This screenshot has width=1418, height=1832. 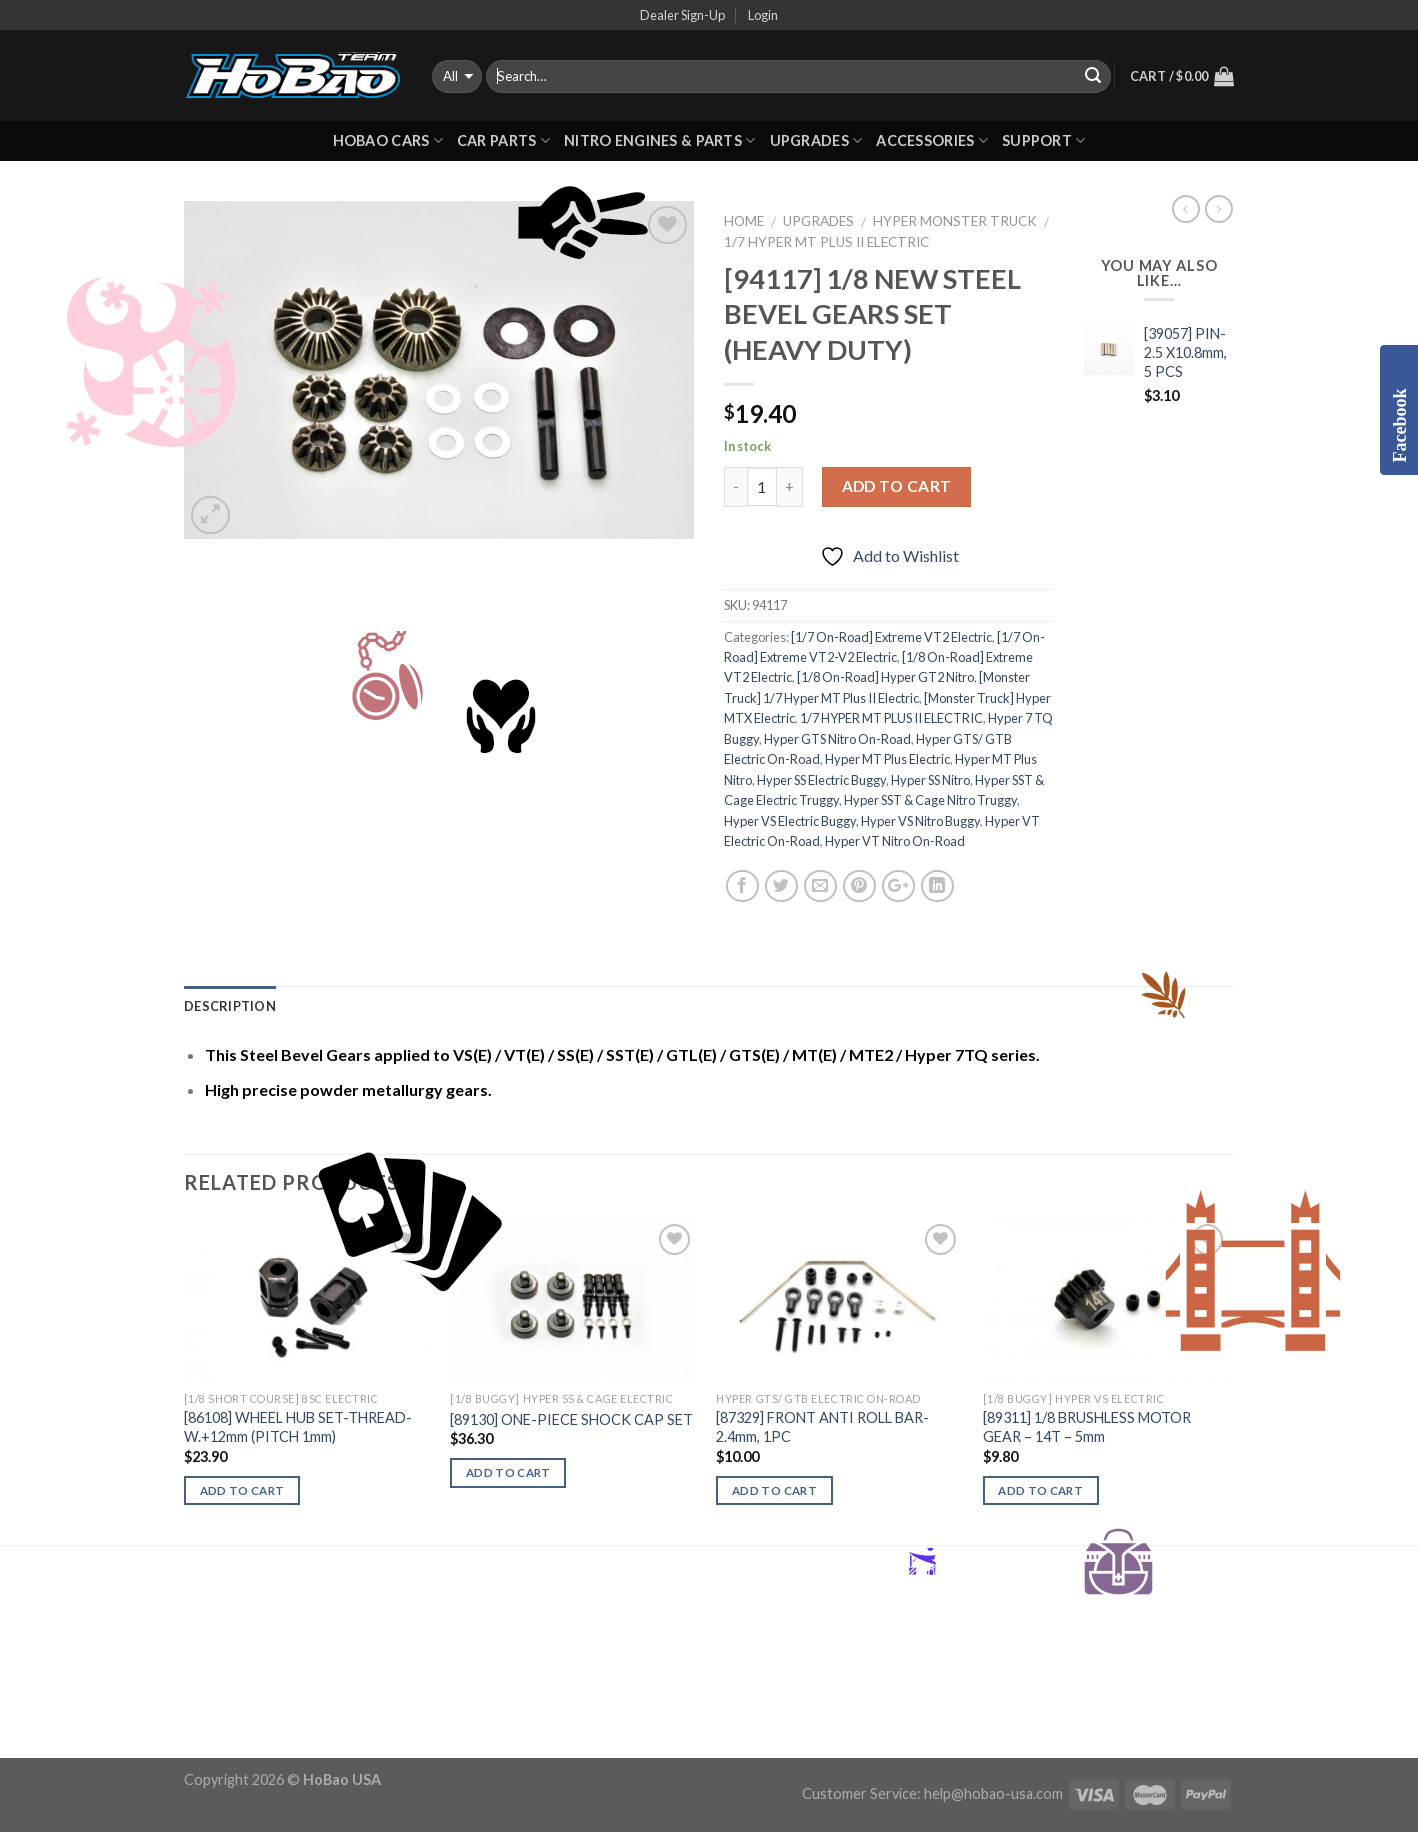 I want to click on view London landmarks or attractions, so click(x=1253, y=1267).